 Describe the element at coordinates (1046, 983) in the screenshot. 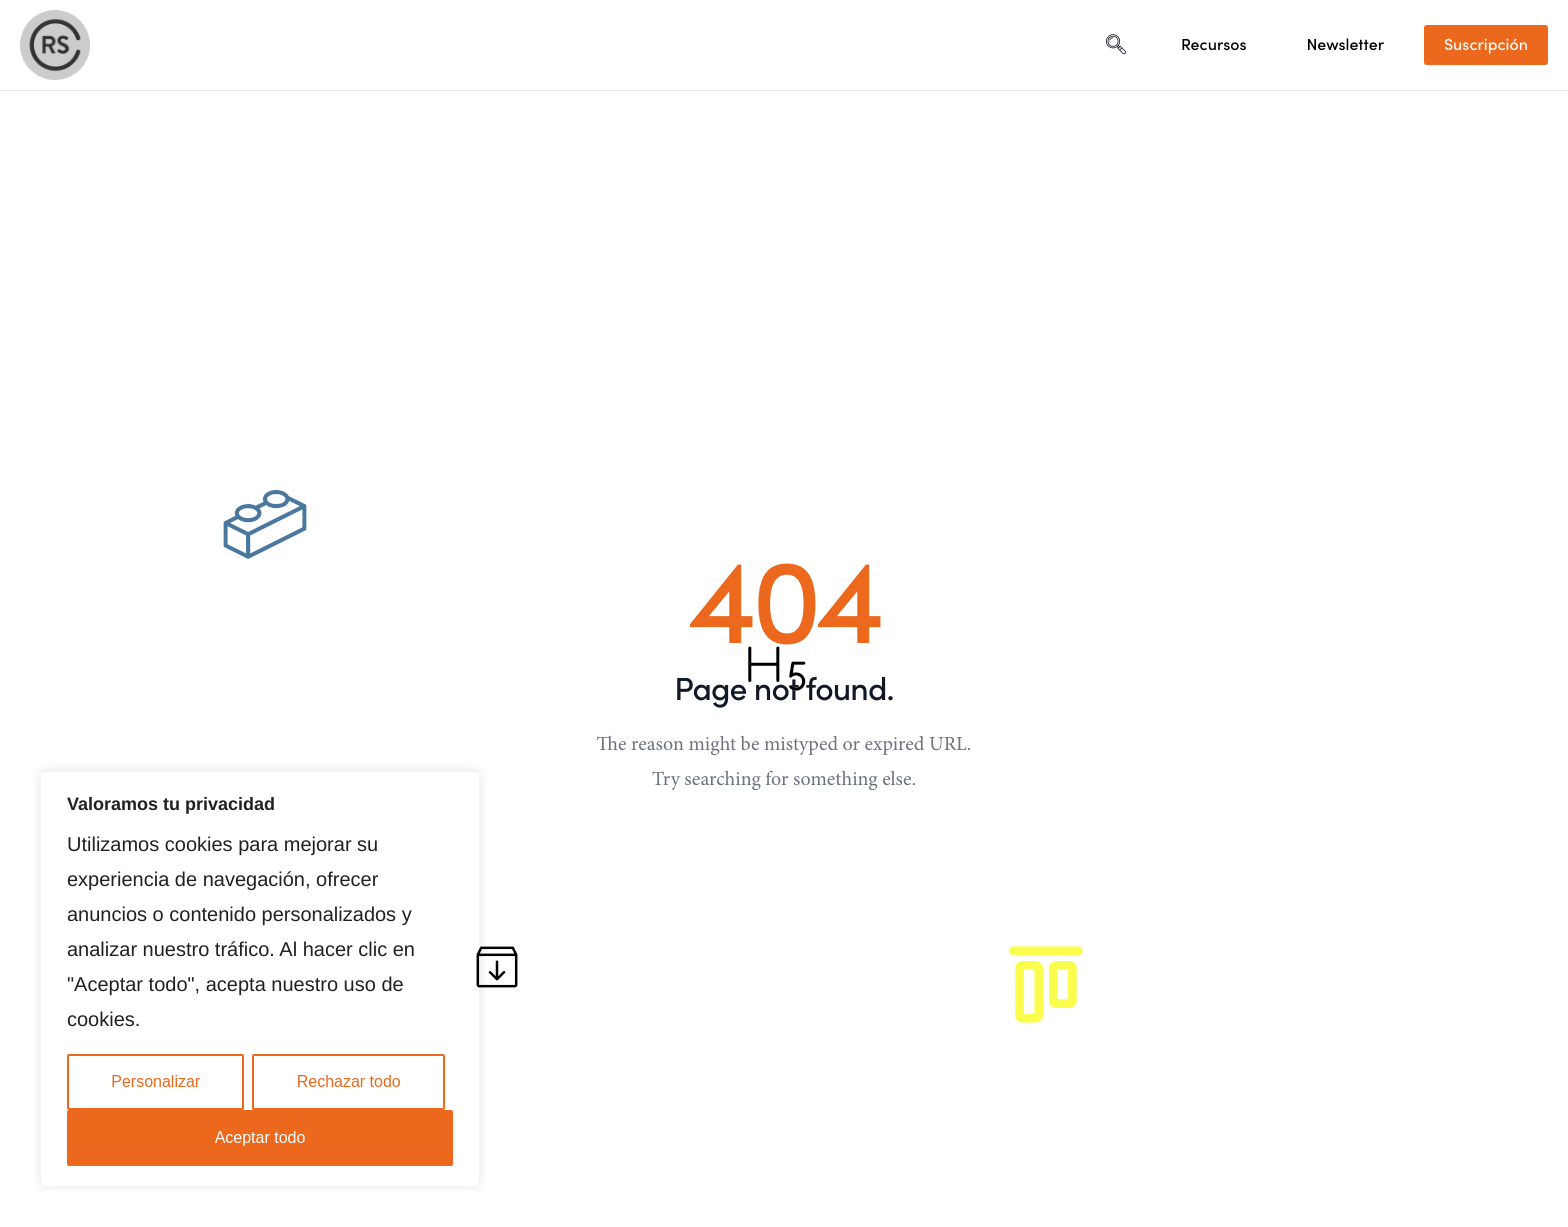

I see `align selected elements to the top` at that location.